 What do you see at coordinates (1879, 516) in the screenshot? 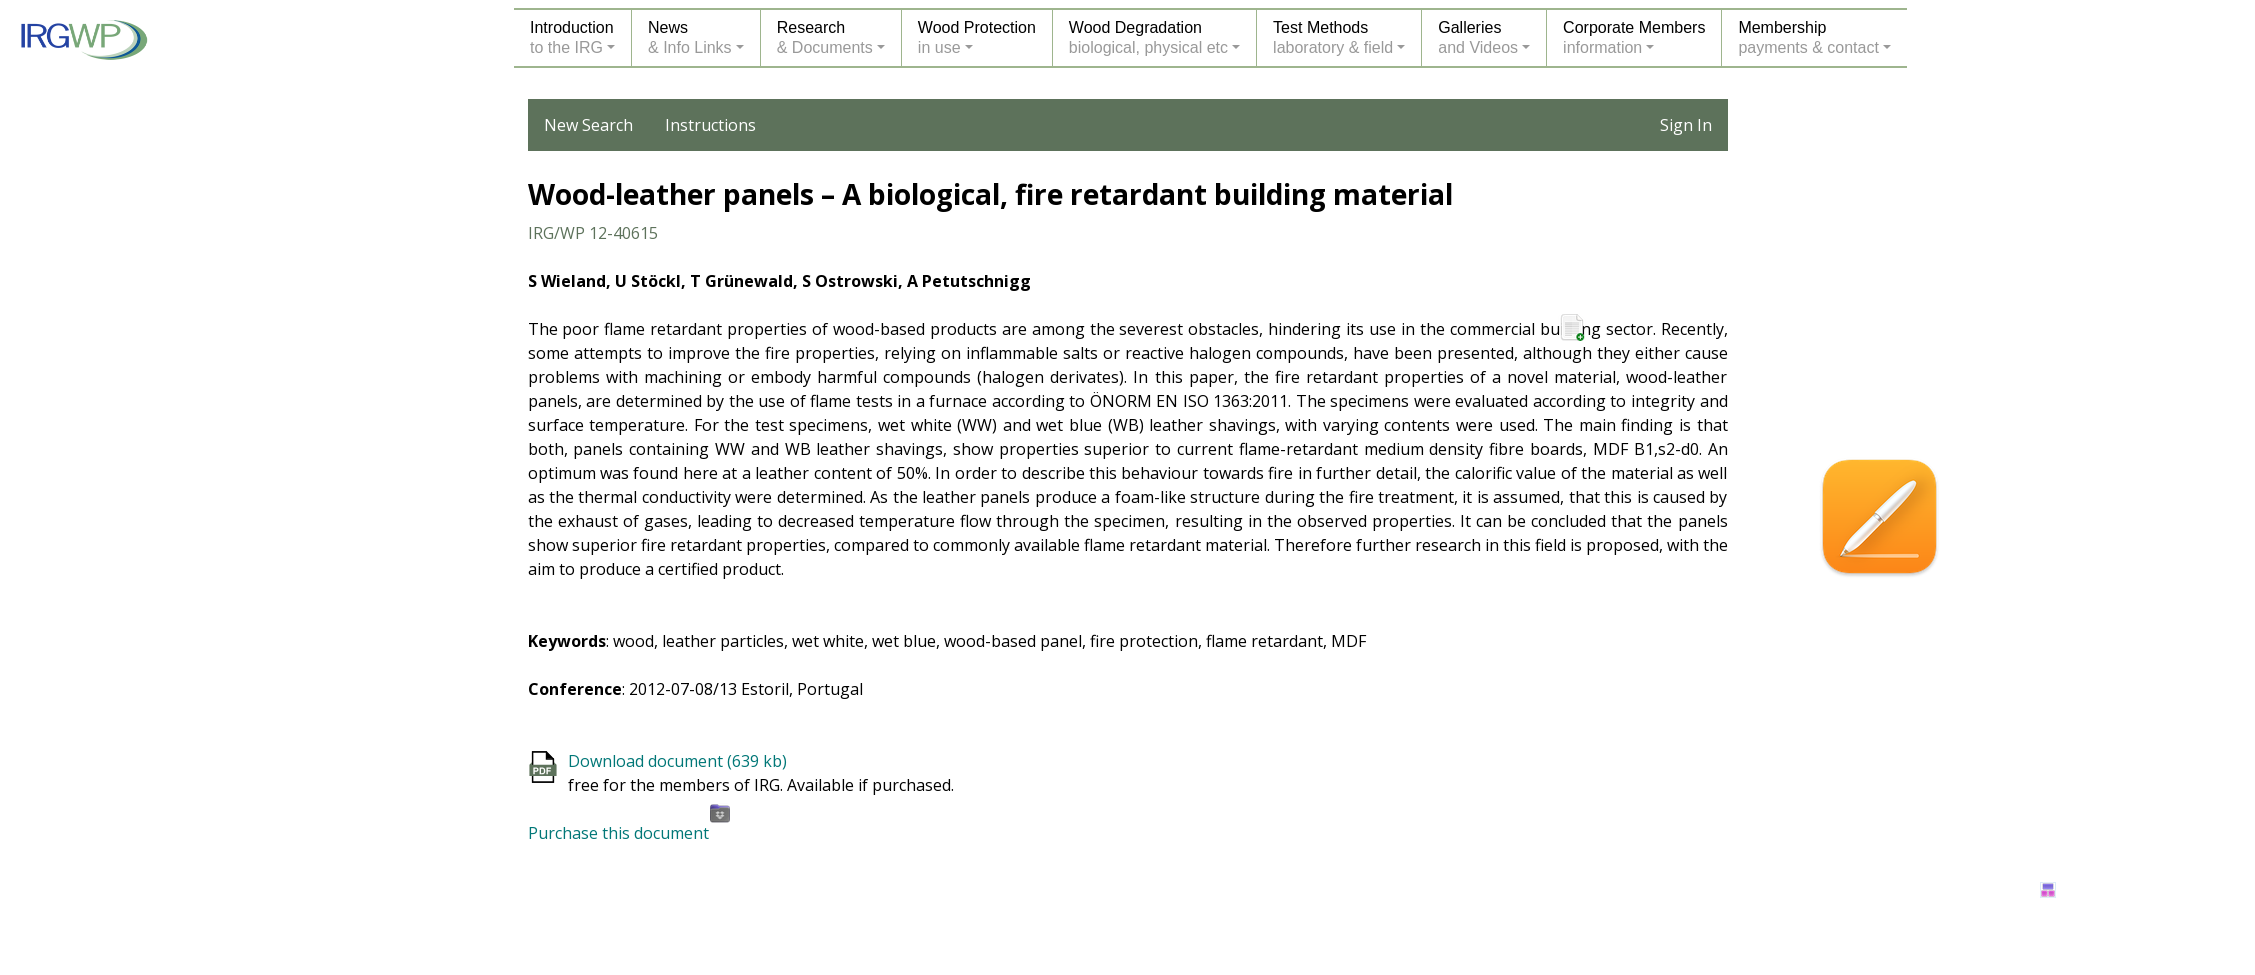
I see `open Apple Pages for document editing` at bounding box center [1879, 516].